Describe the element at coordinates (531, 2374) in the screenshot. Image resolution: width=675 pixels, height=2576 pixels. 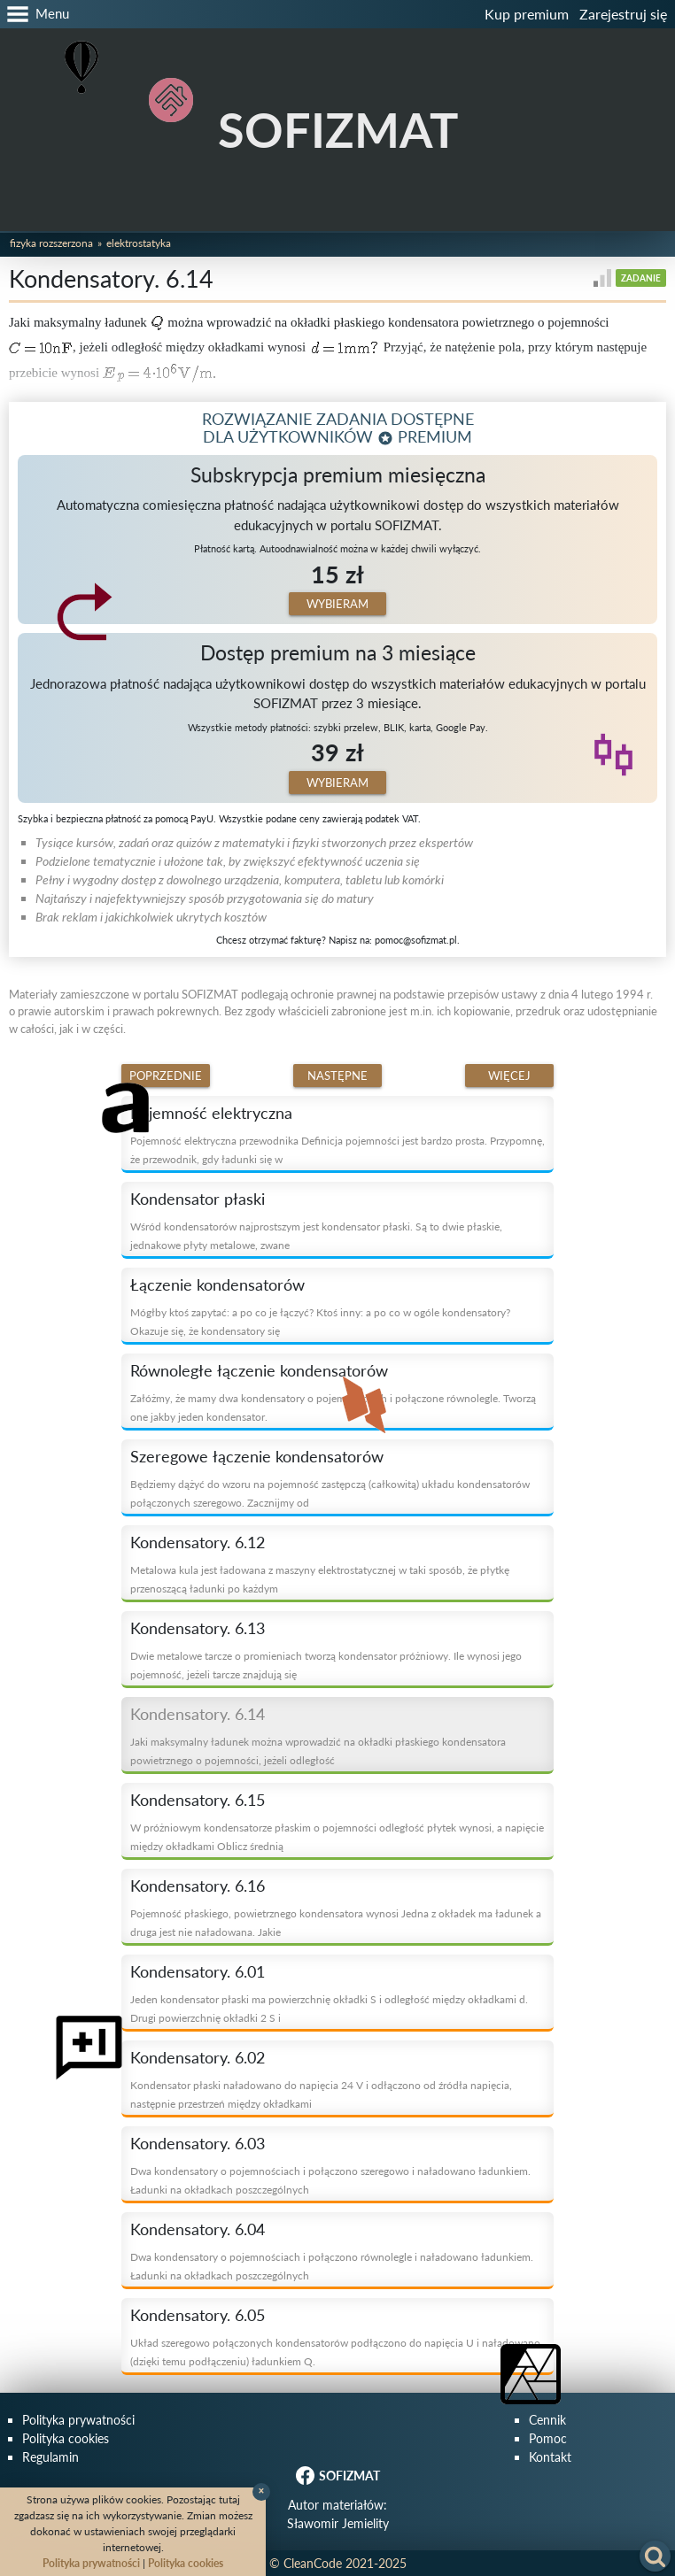
I see `open Affinity Photo application` at that location.